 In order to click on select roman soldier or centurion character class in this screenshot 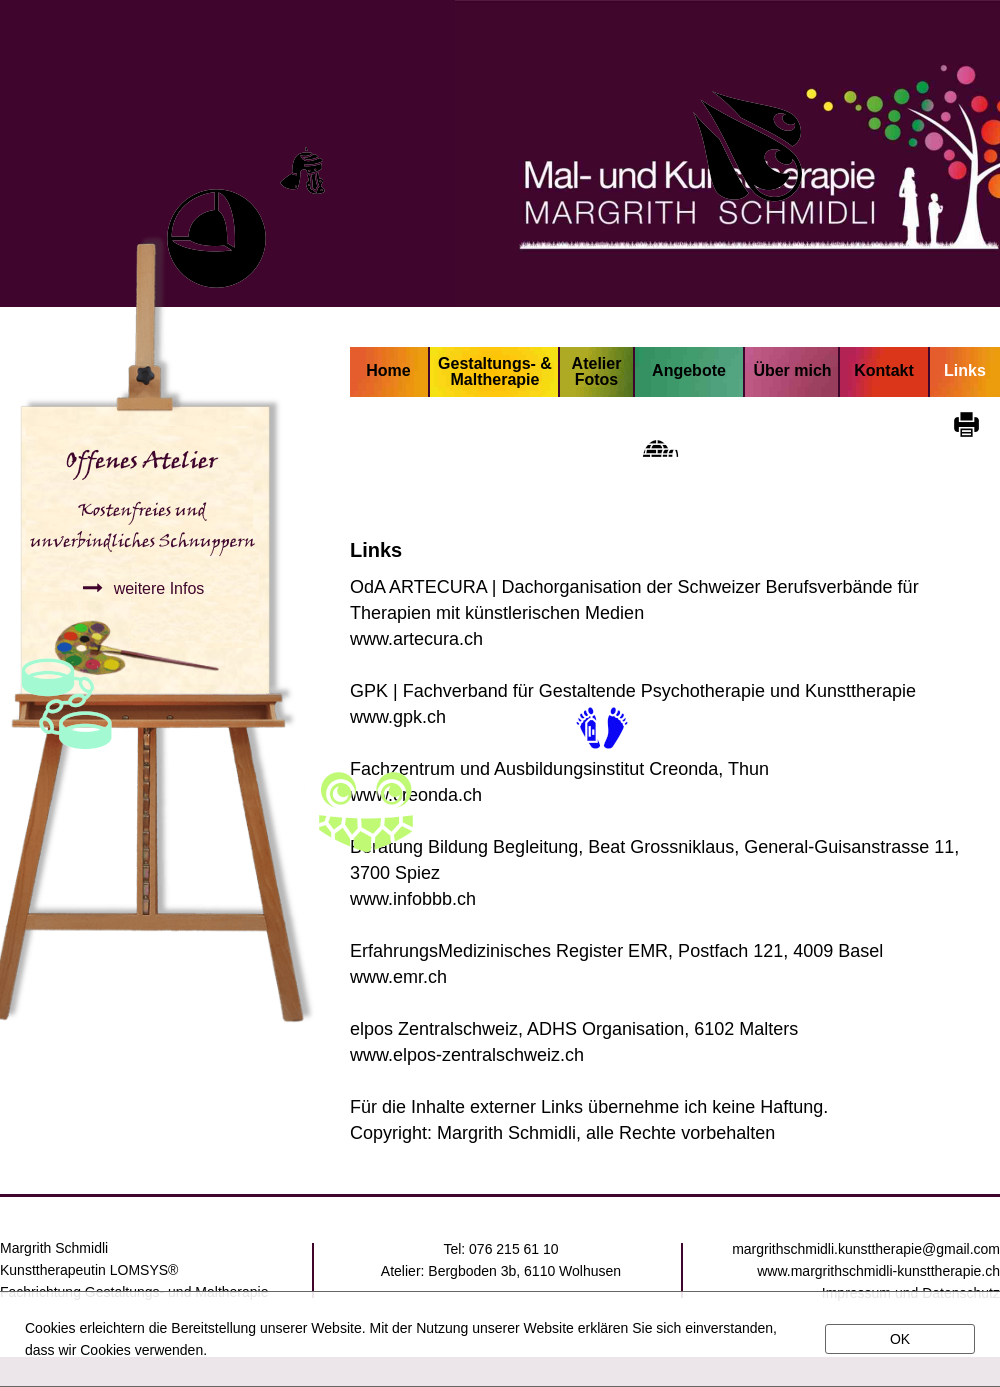, I will do `click(302, 170)`.